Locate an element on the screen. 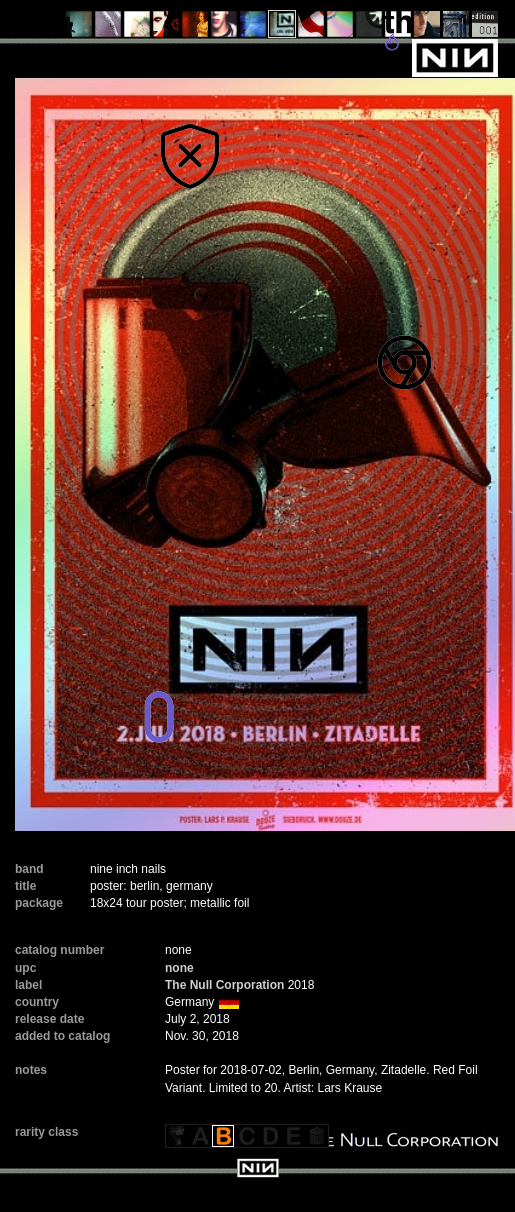 This screenshot has width=515, height=1212. open chromium browser is located at coordinates (404, 362).